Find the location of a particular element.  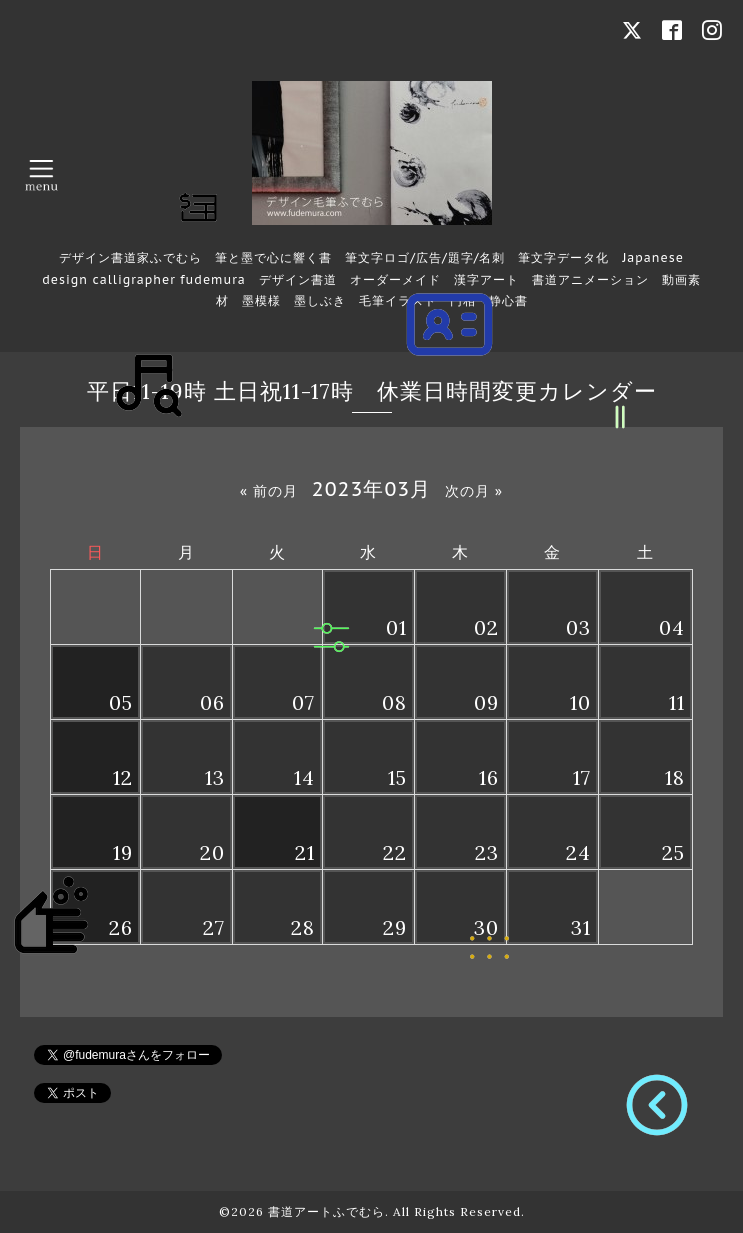

view your profile or identity information is located at coordinates (449, 324).